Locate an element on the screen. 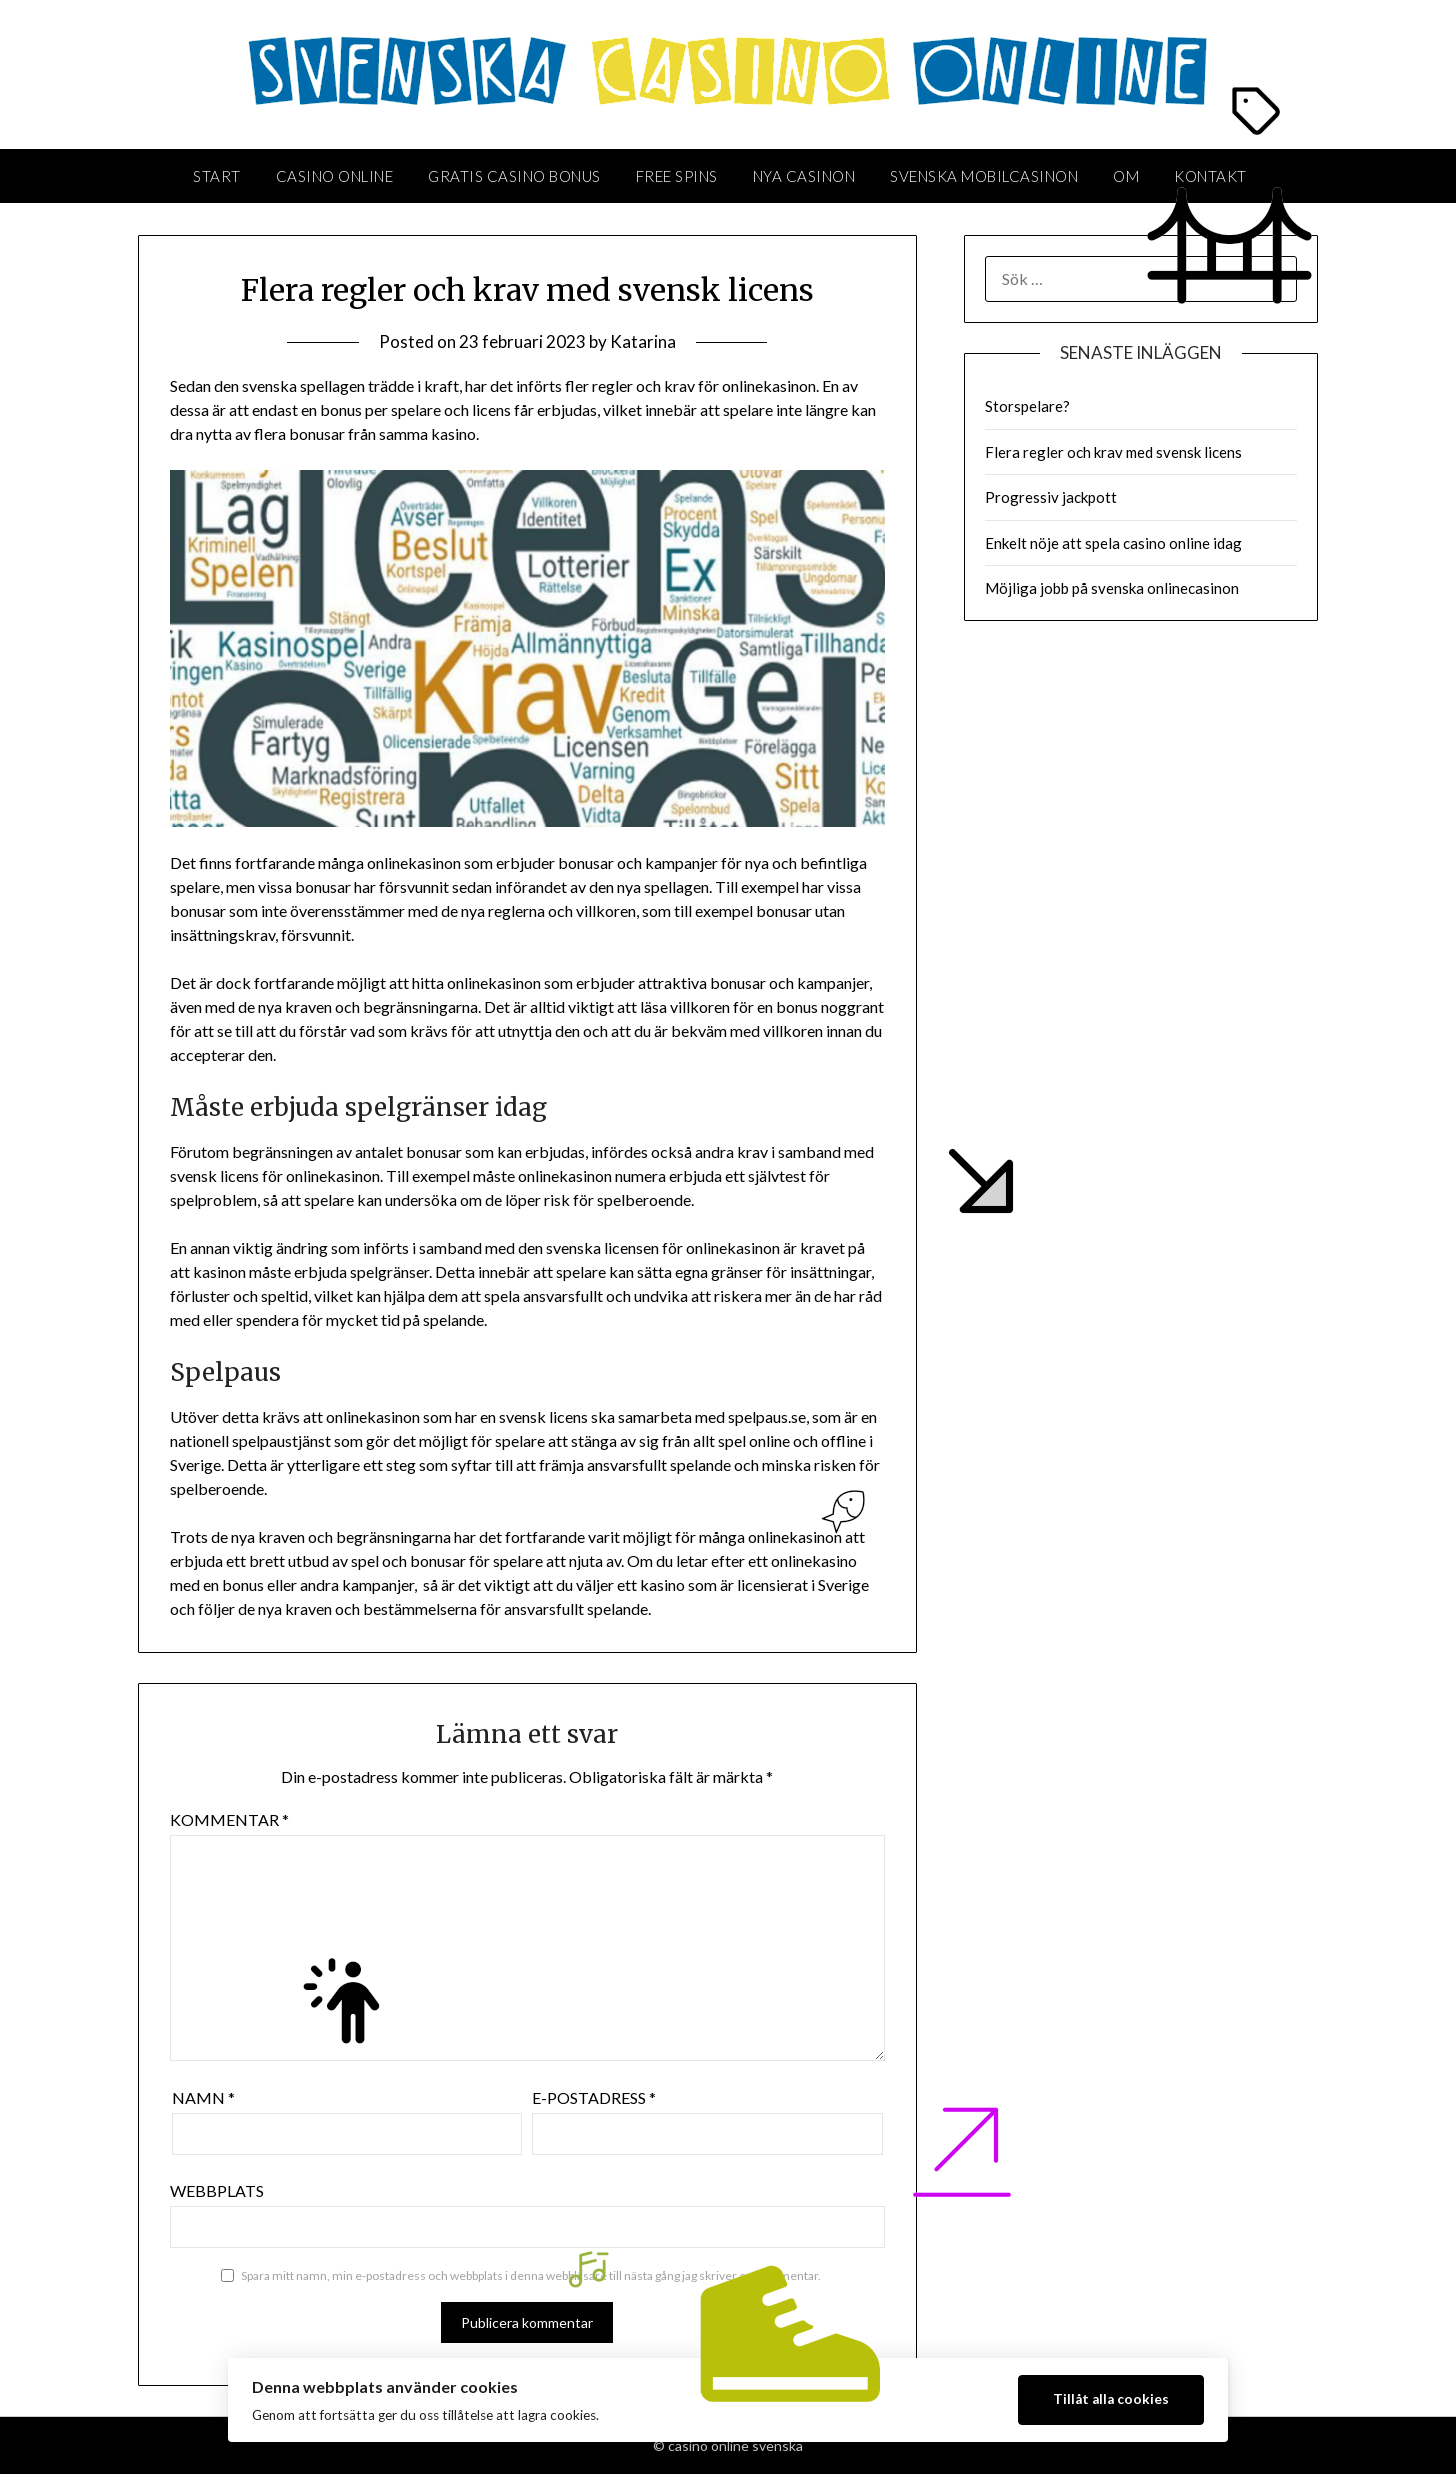 The image size is (1456, 2474). add a tag or label to an item is located at coordinates (1257, 112).